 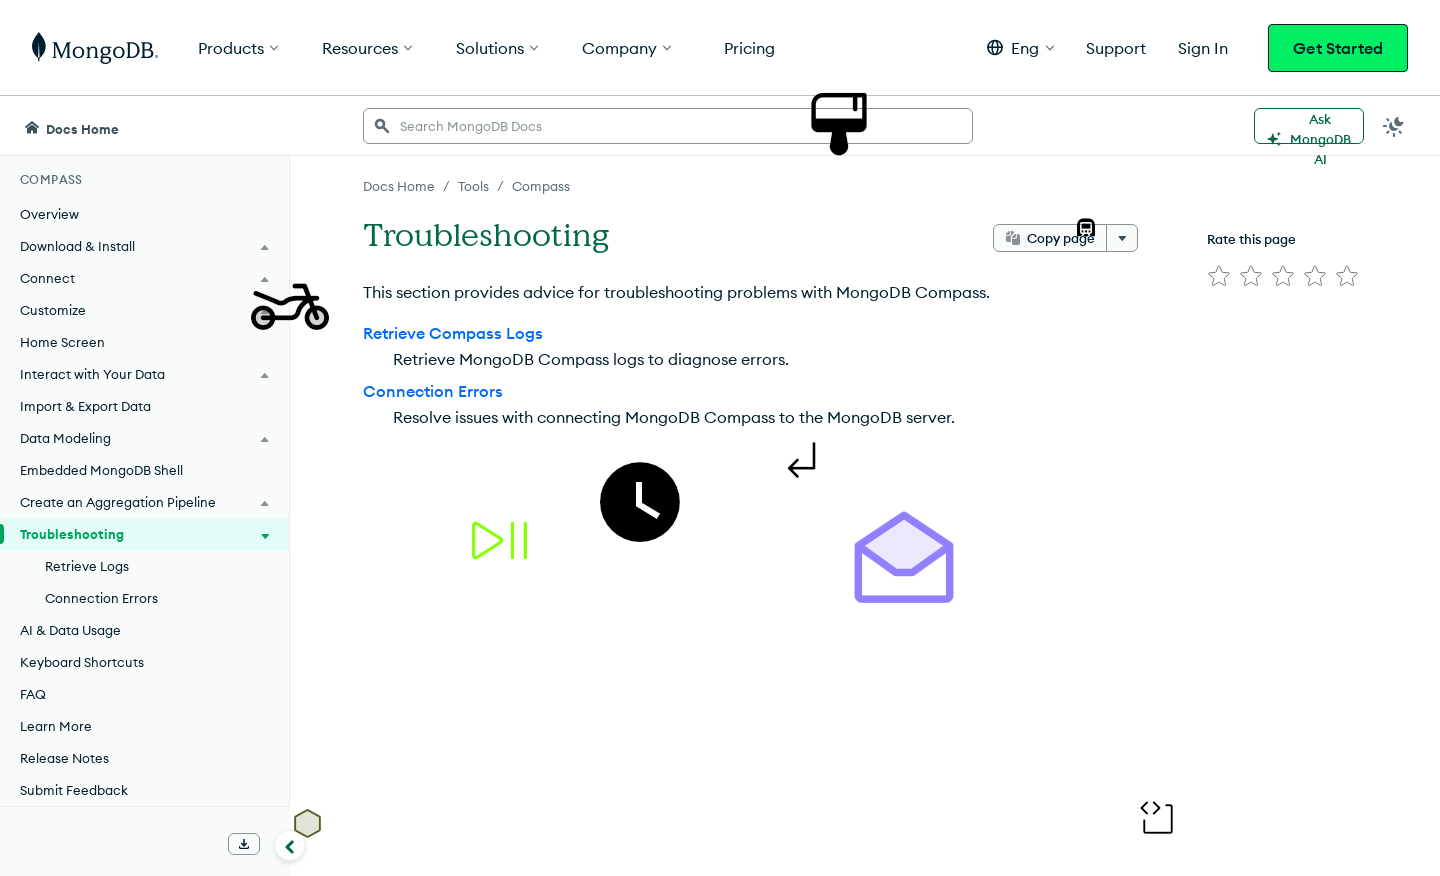 I want to click on generic shape or container element, so click(x=307, y=823).